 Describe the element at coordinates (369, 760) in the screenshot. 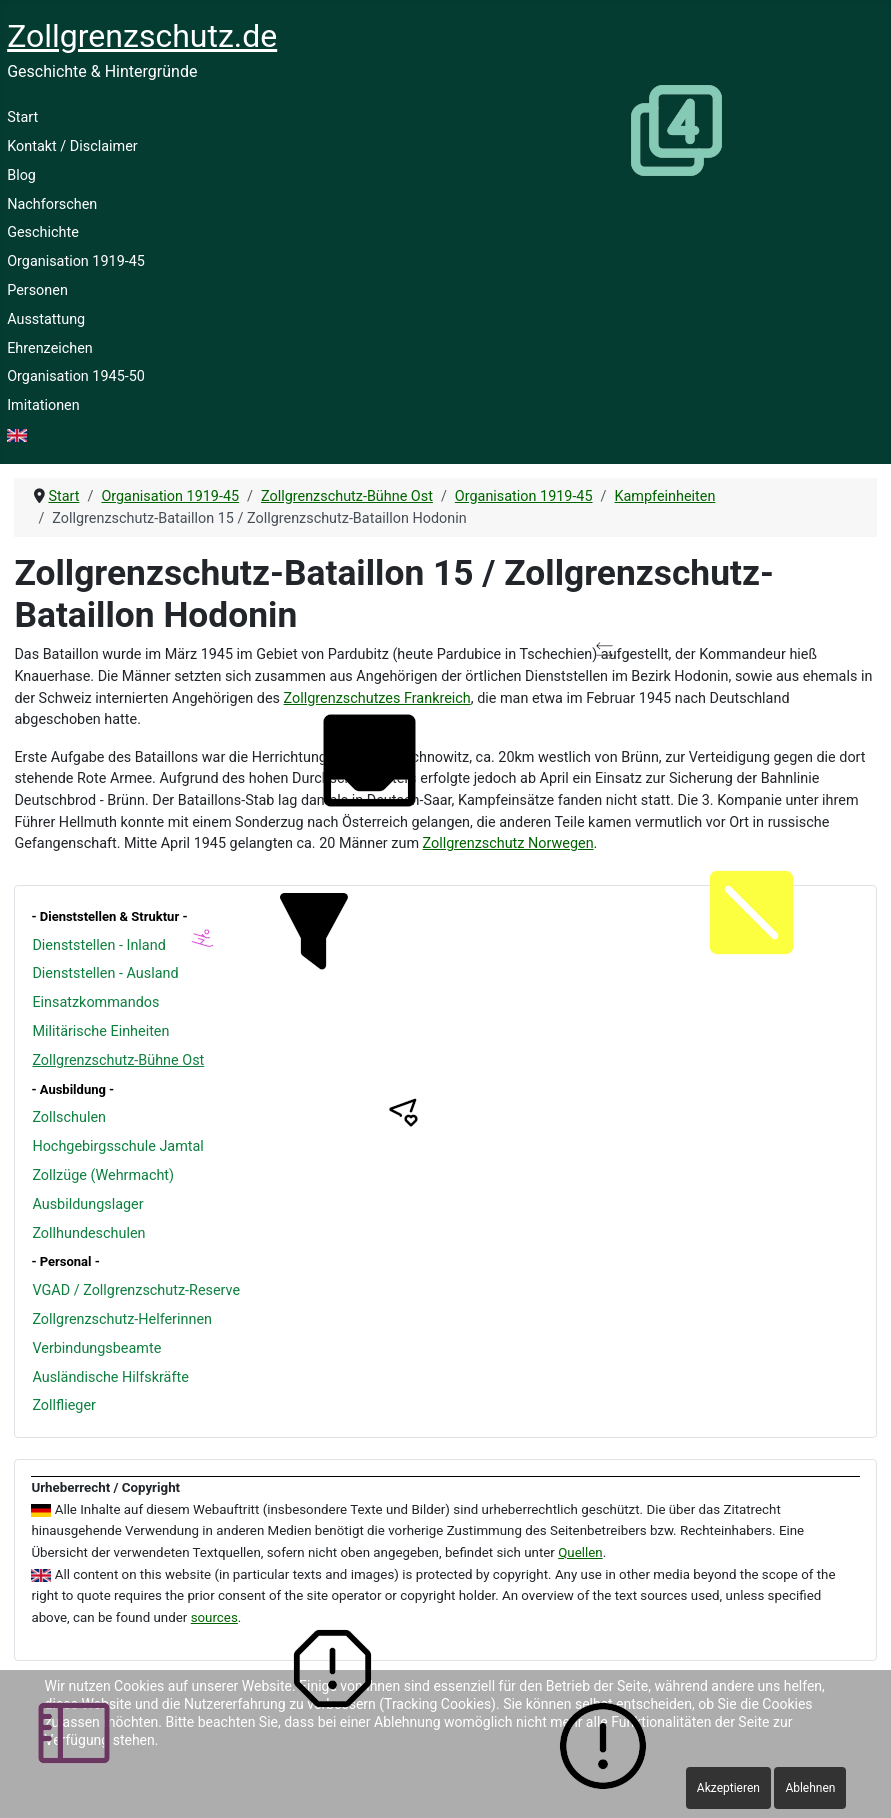

I see `access your inbox or messages` at that location.